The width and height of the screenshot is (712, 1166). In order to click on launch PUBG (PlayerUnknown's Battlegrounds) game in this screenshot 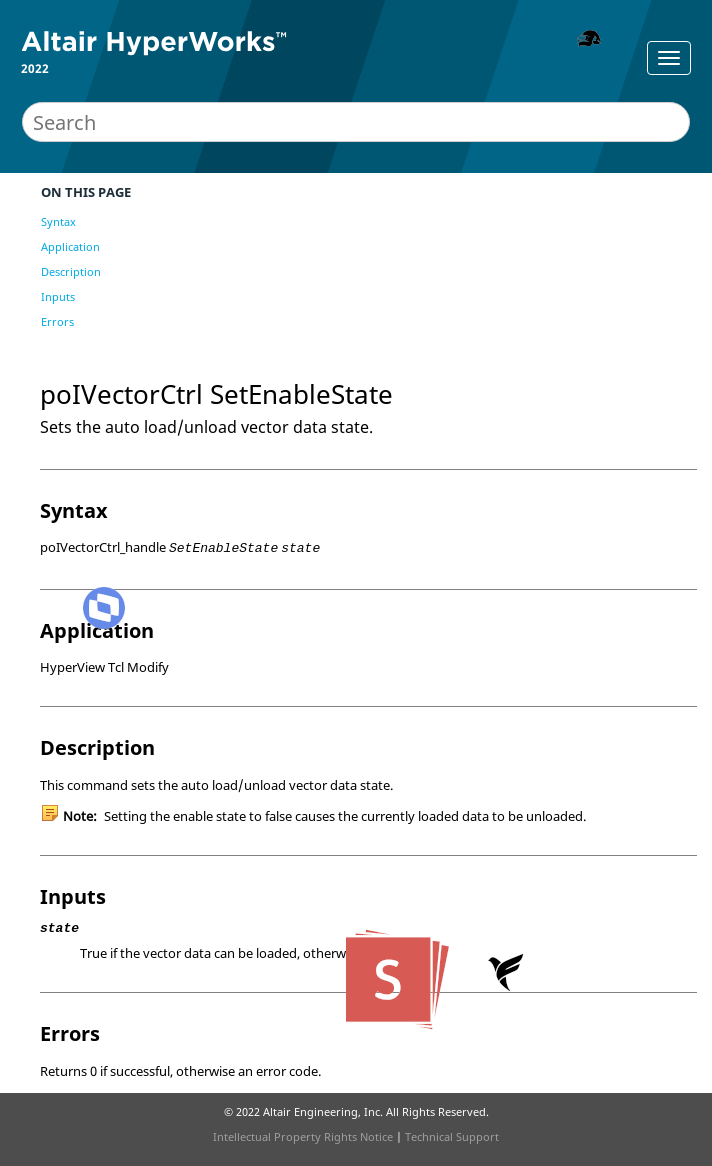, I will do `click(589, 39)`.